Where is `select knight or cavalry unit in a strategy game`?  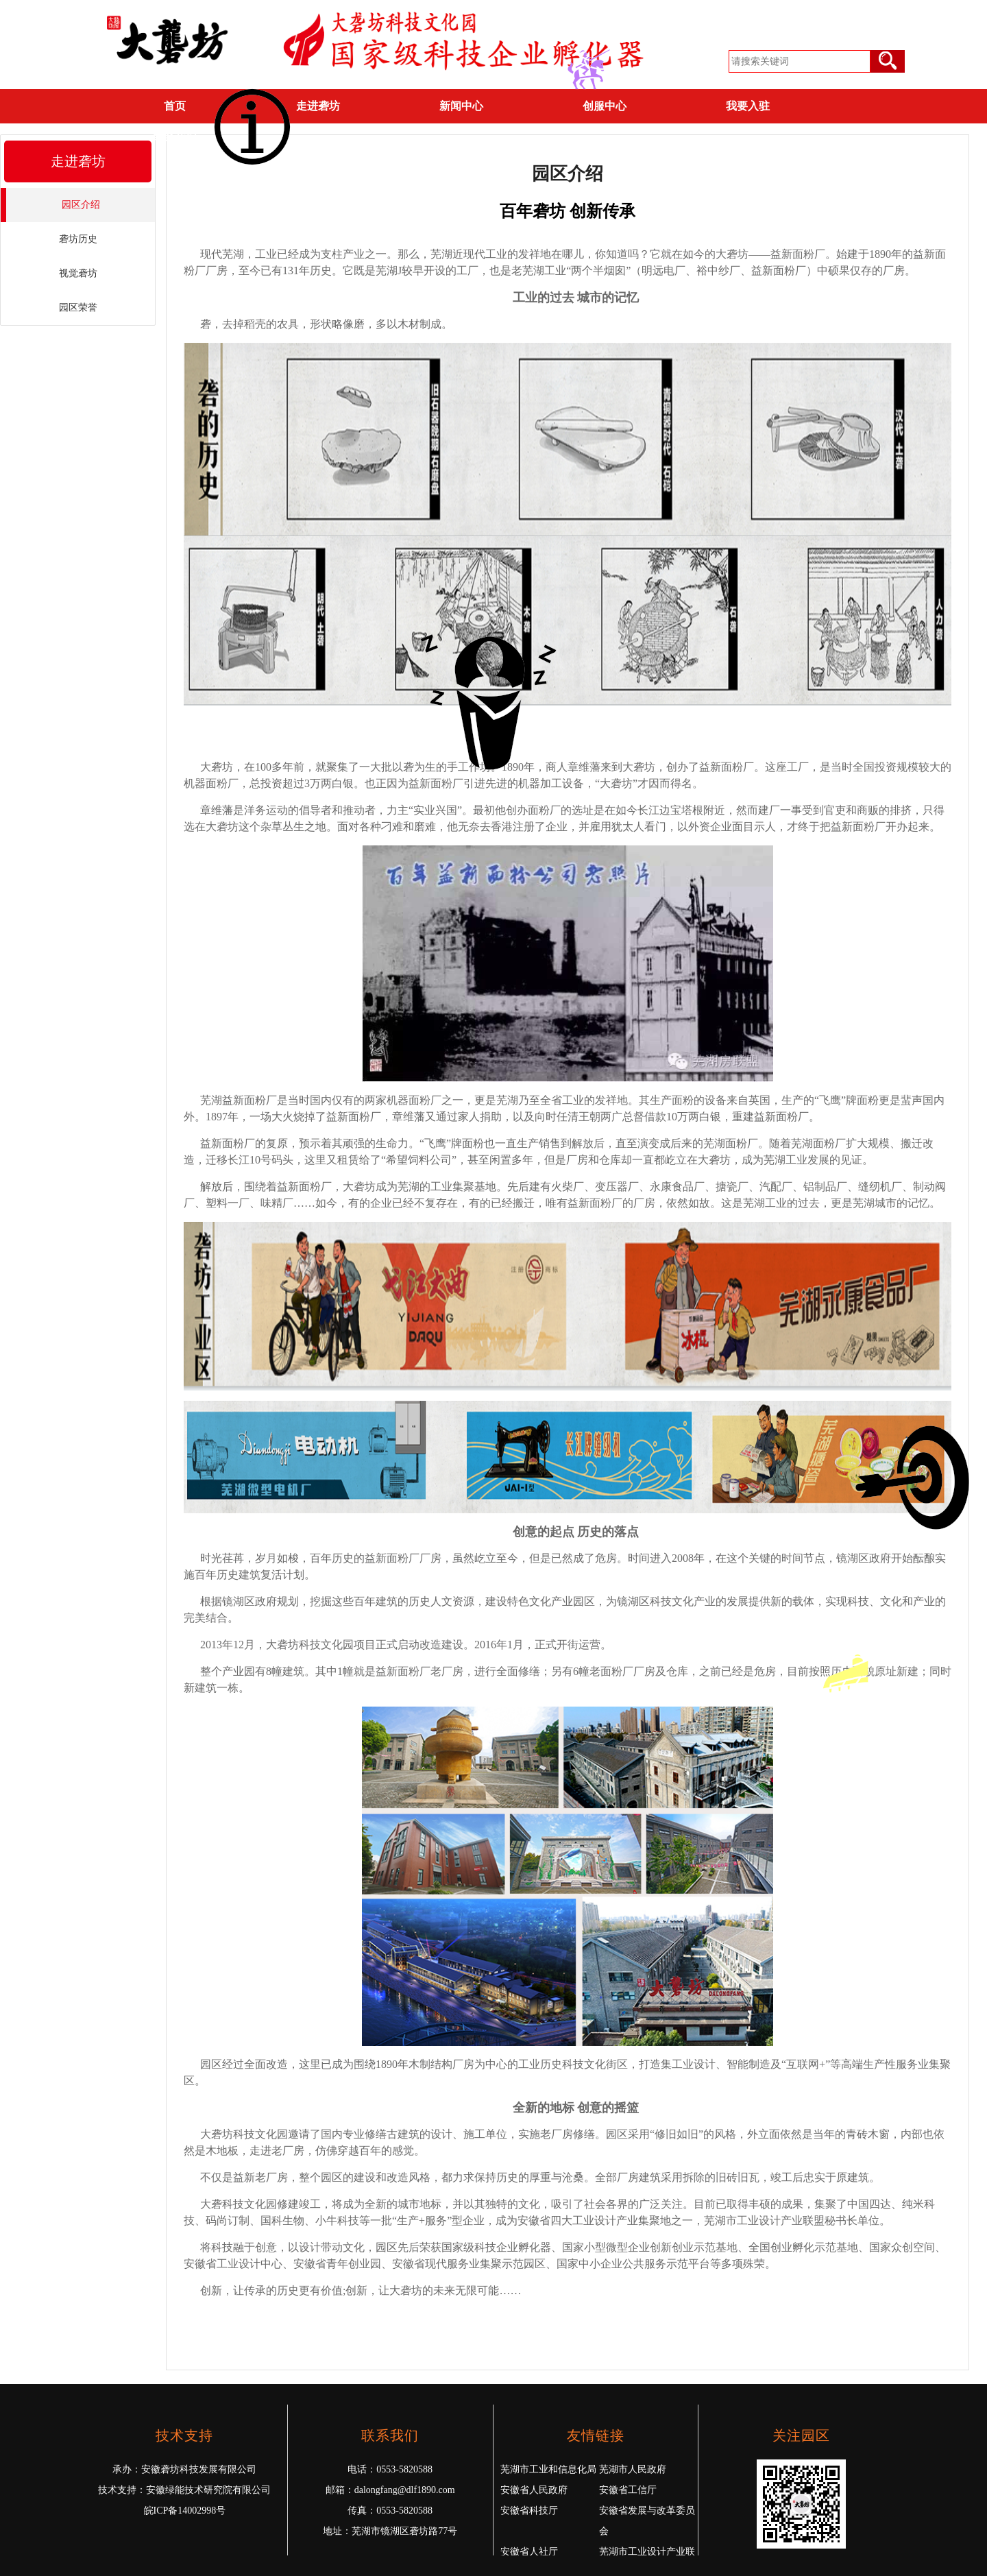
select knight or cavalry unit in a strategy game is located at coordinates (589, 69).